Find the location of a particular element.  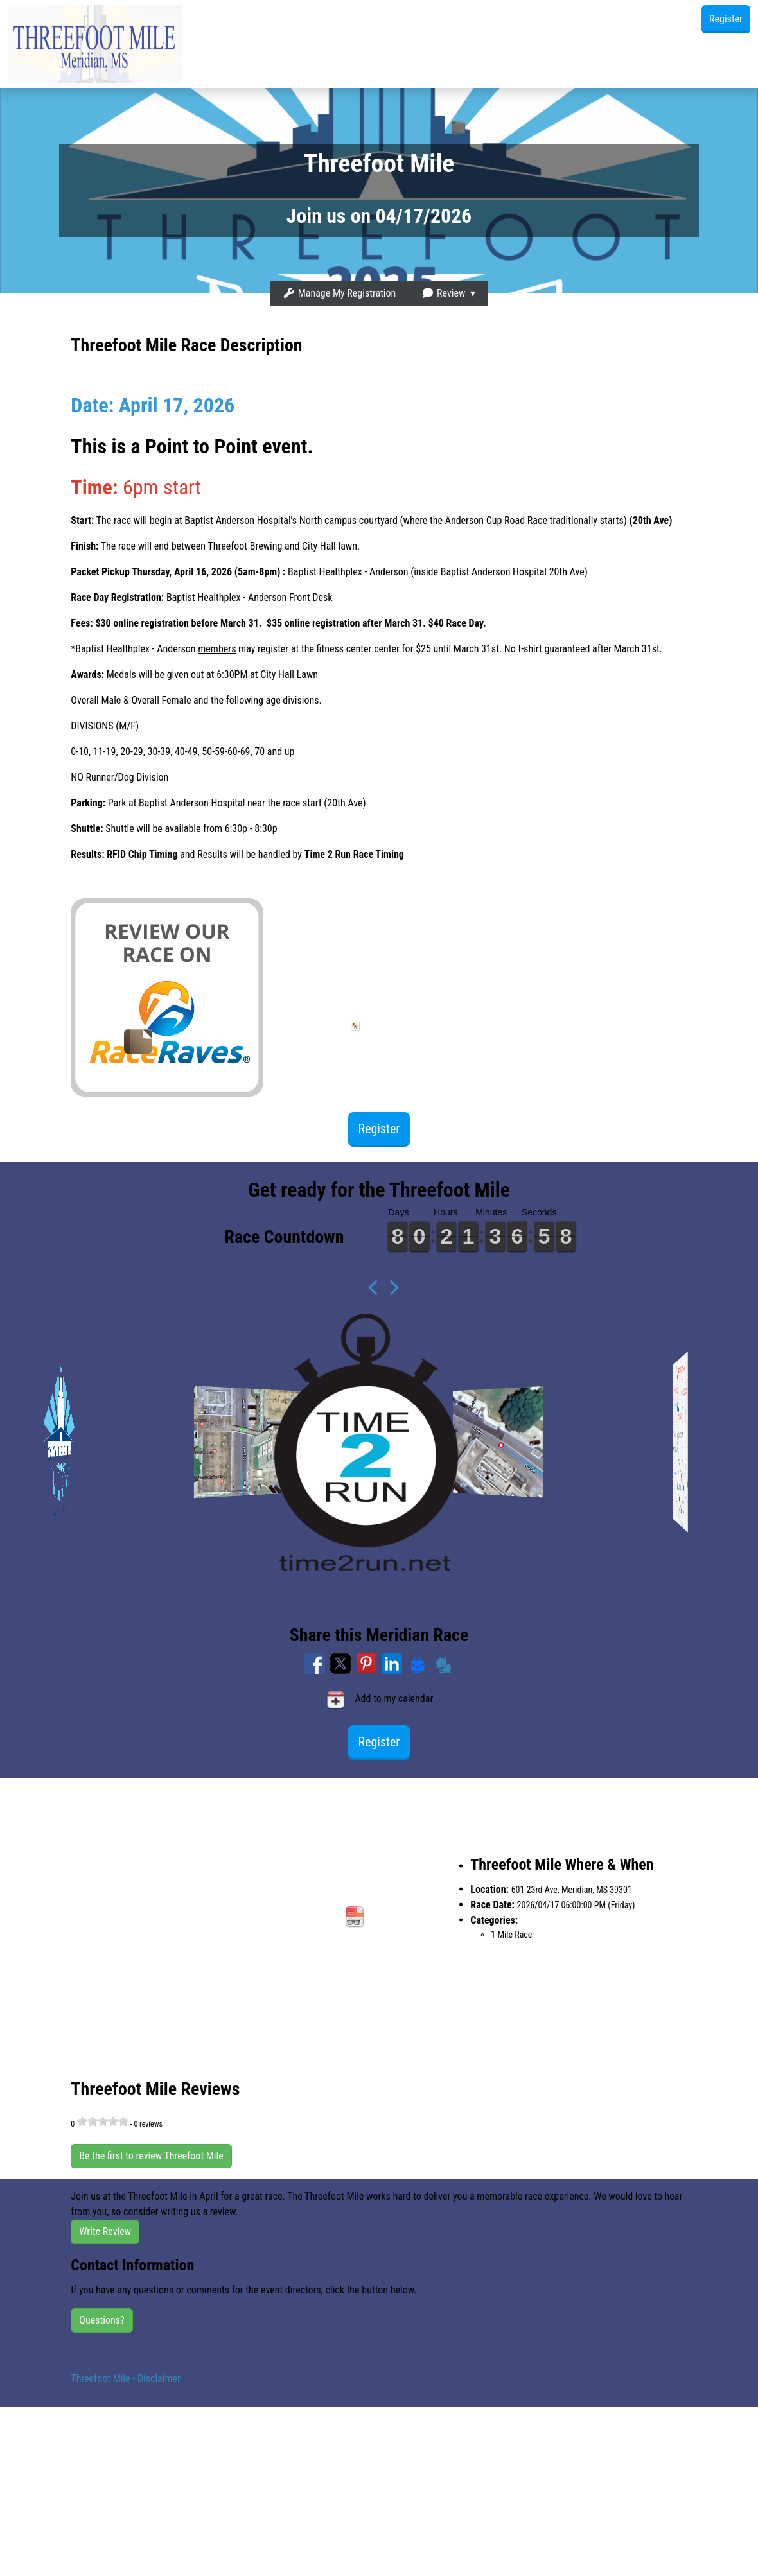

open the Papers document viewer app is located at coordinates (355, 1917).